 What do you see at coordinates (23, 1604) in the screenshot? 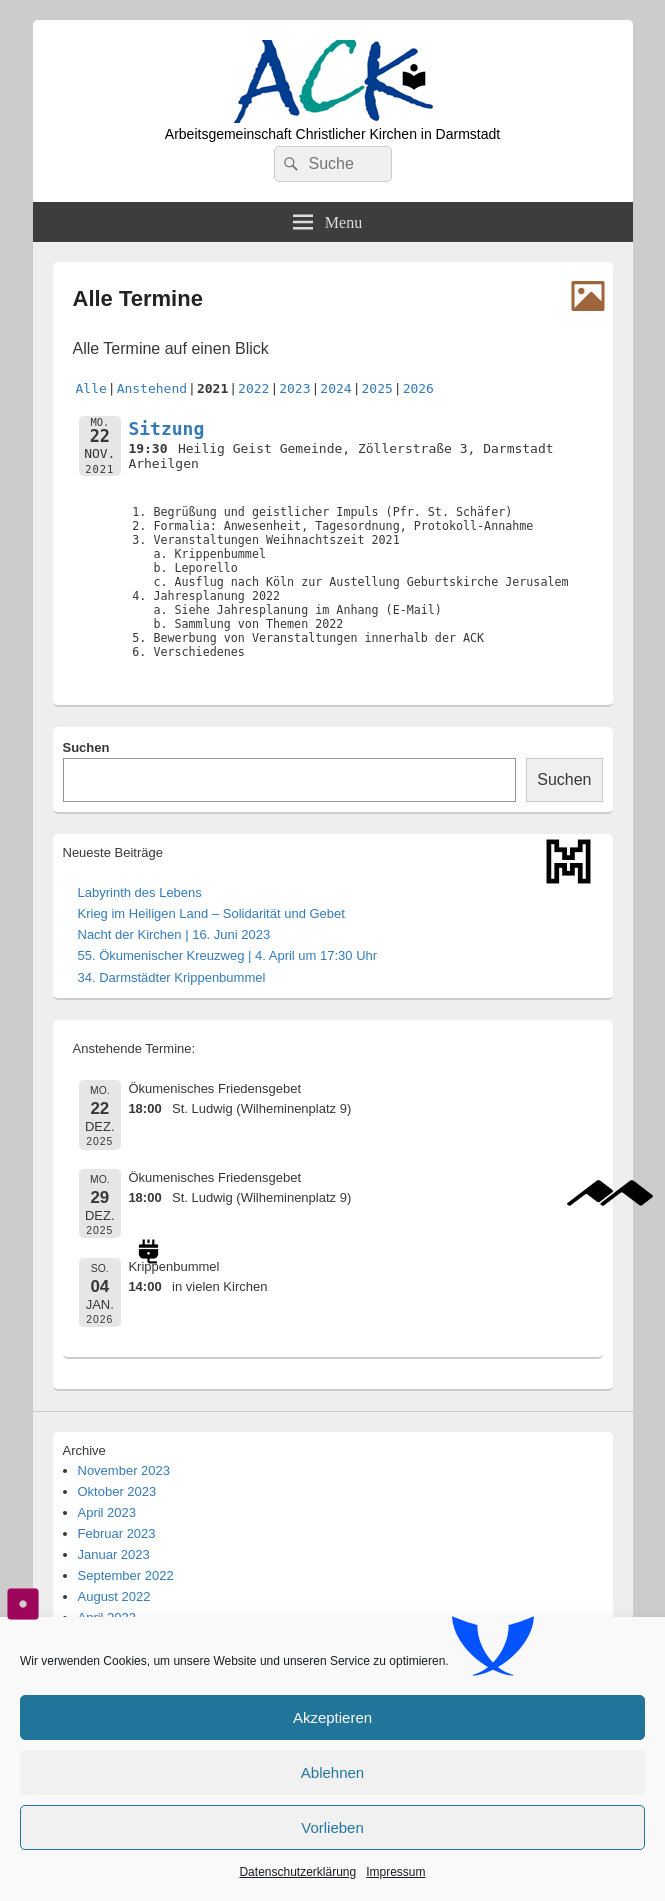
I see `roll the dice or generate a random result` at bounding box center [23, 1604].